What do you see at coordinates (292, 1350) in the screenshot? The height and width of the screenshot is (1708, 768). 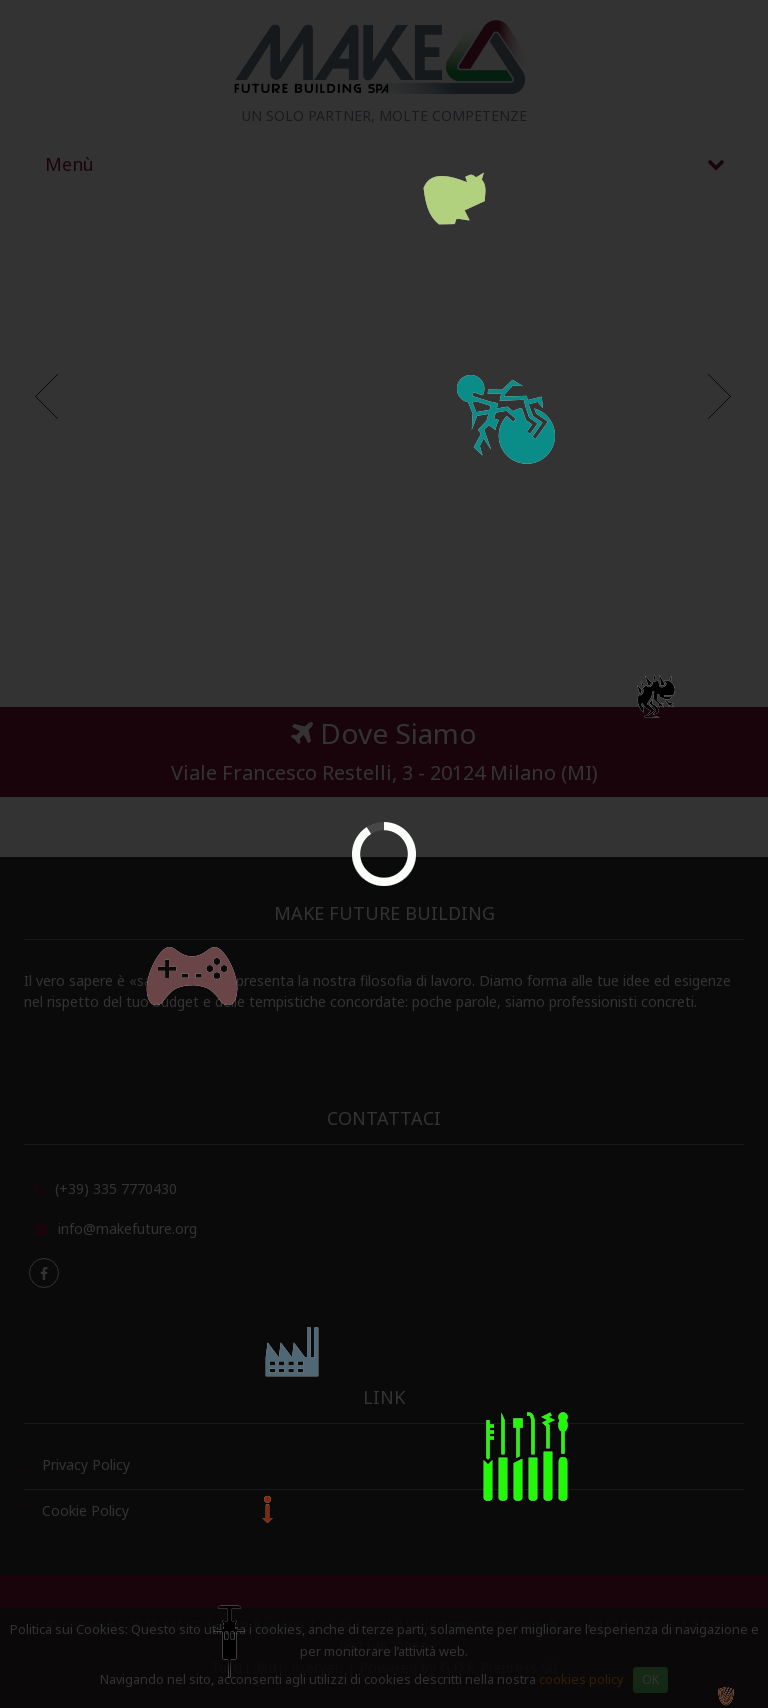 I see `access factory or manufacturing settings` at bounding box center [292, 1350].